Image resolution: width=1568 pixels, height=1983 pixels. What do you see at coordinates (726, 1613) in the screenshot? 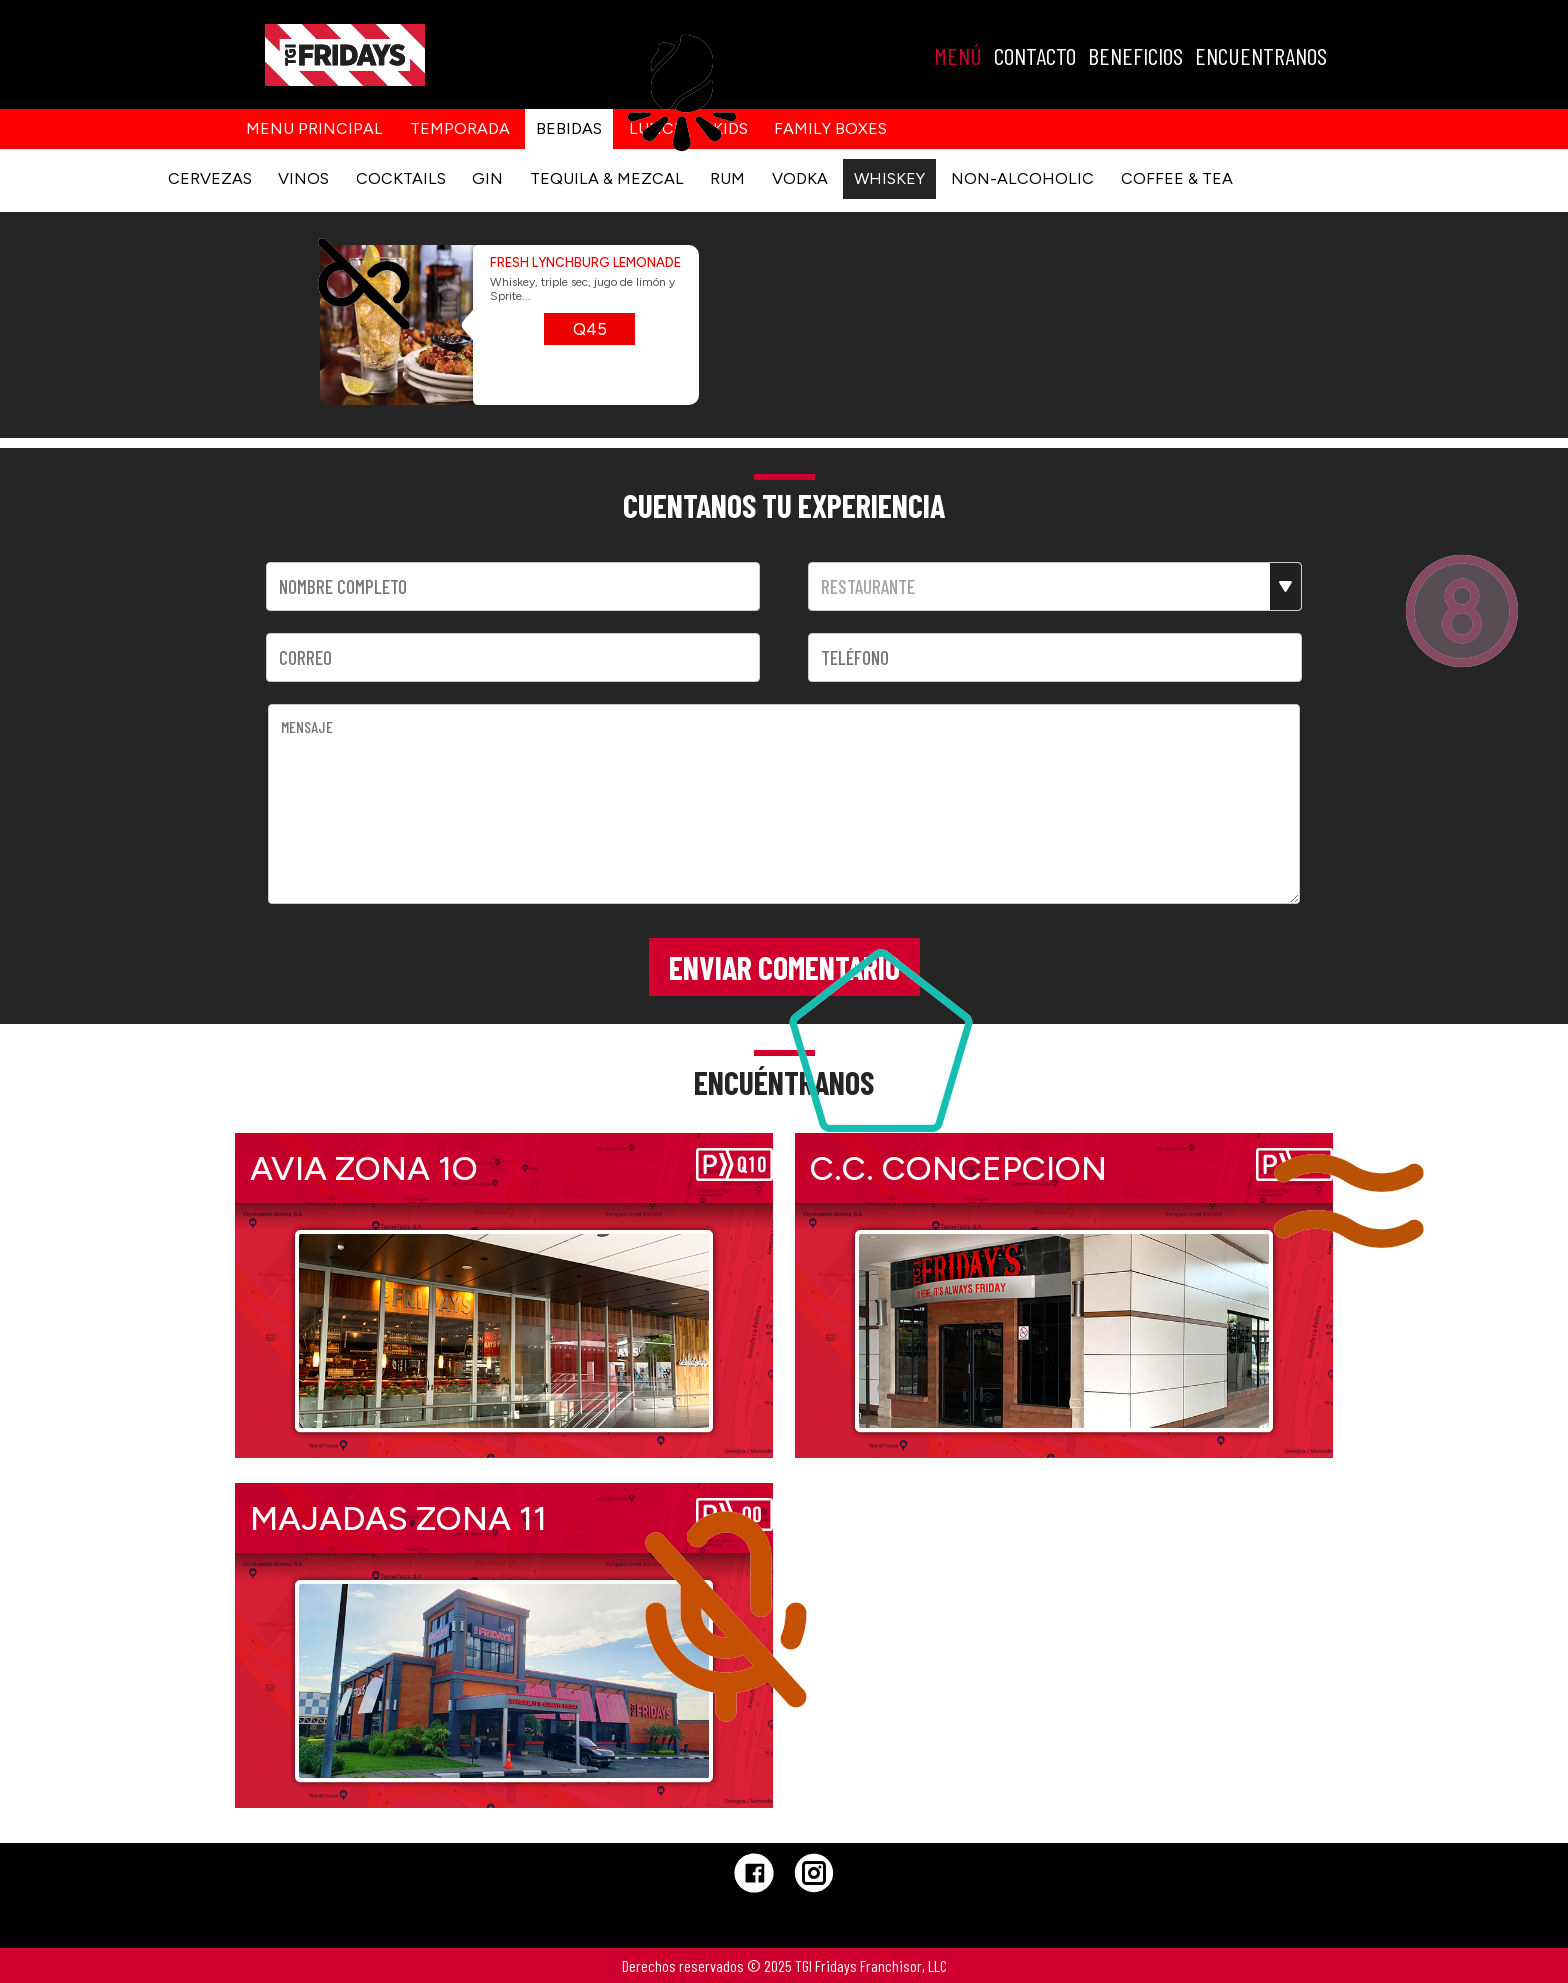
I see `mute your microphone` at bounding box center [726, 1613].